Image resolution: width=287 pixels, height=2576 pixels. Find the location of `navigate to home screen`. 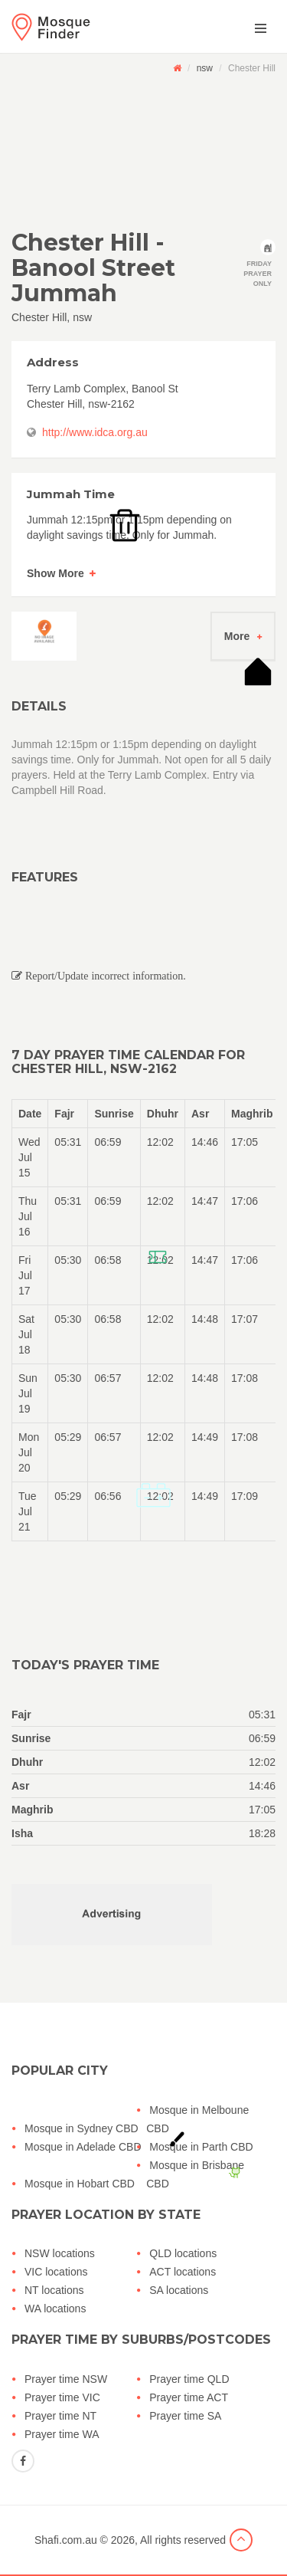

navigate to home screen is located at coordinates (258, 672).